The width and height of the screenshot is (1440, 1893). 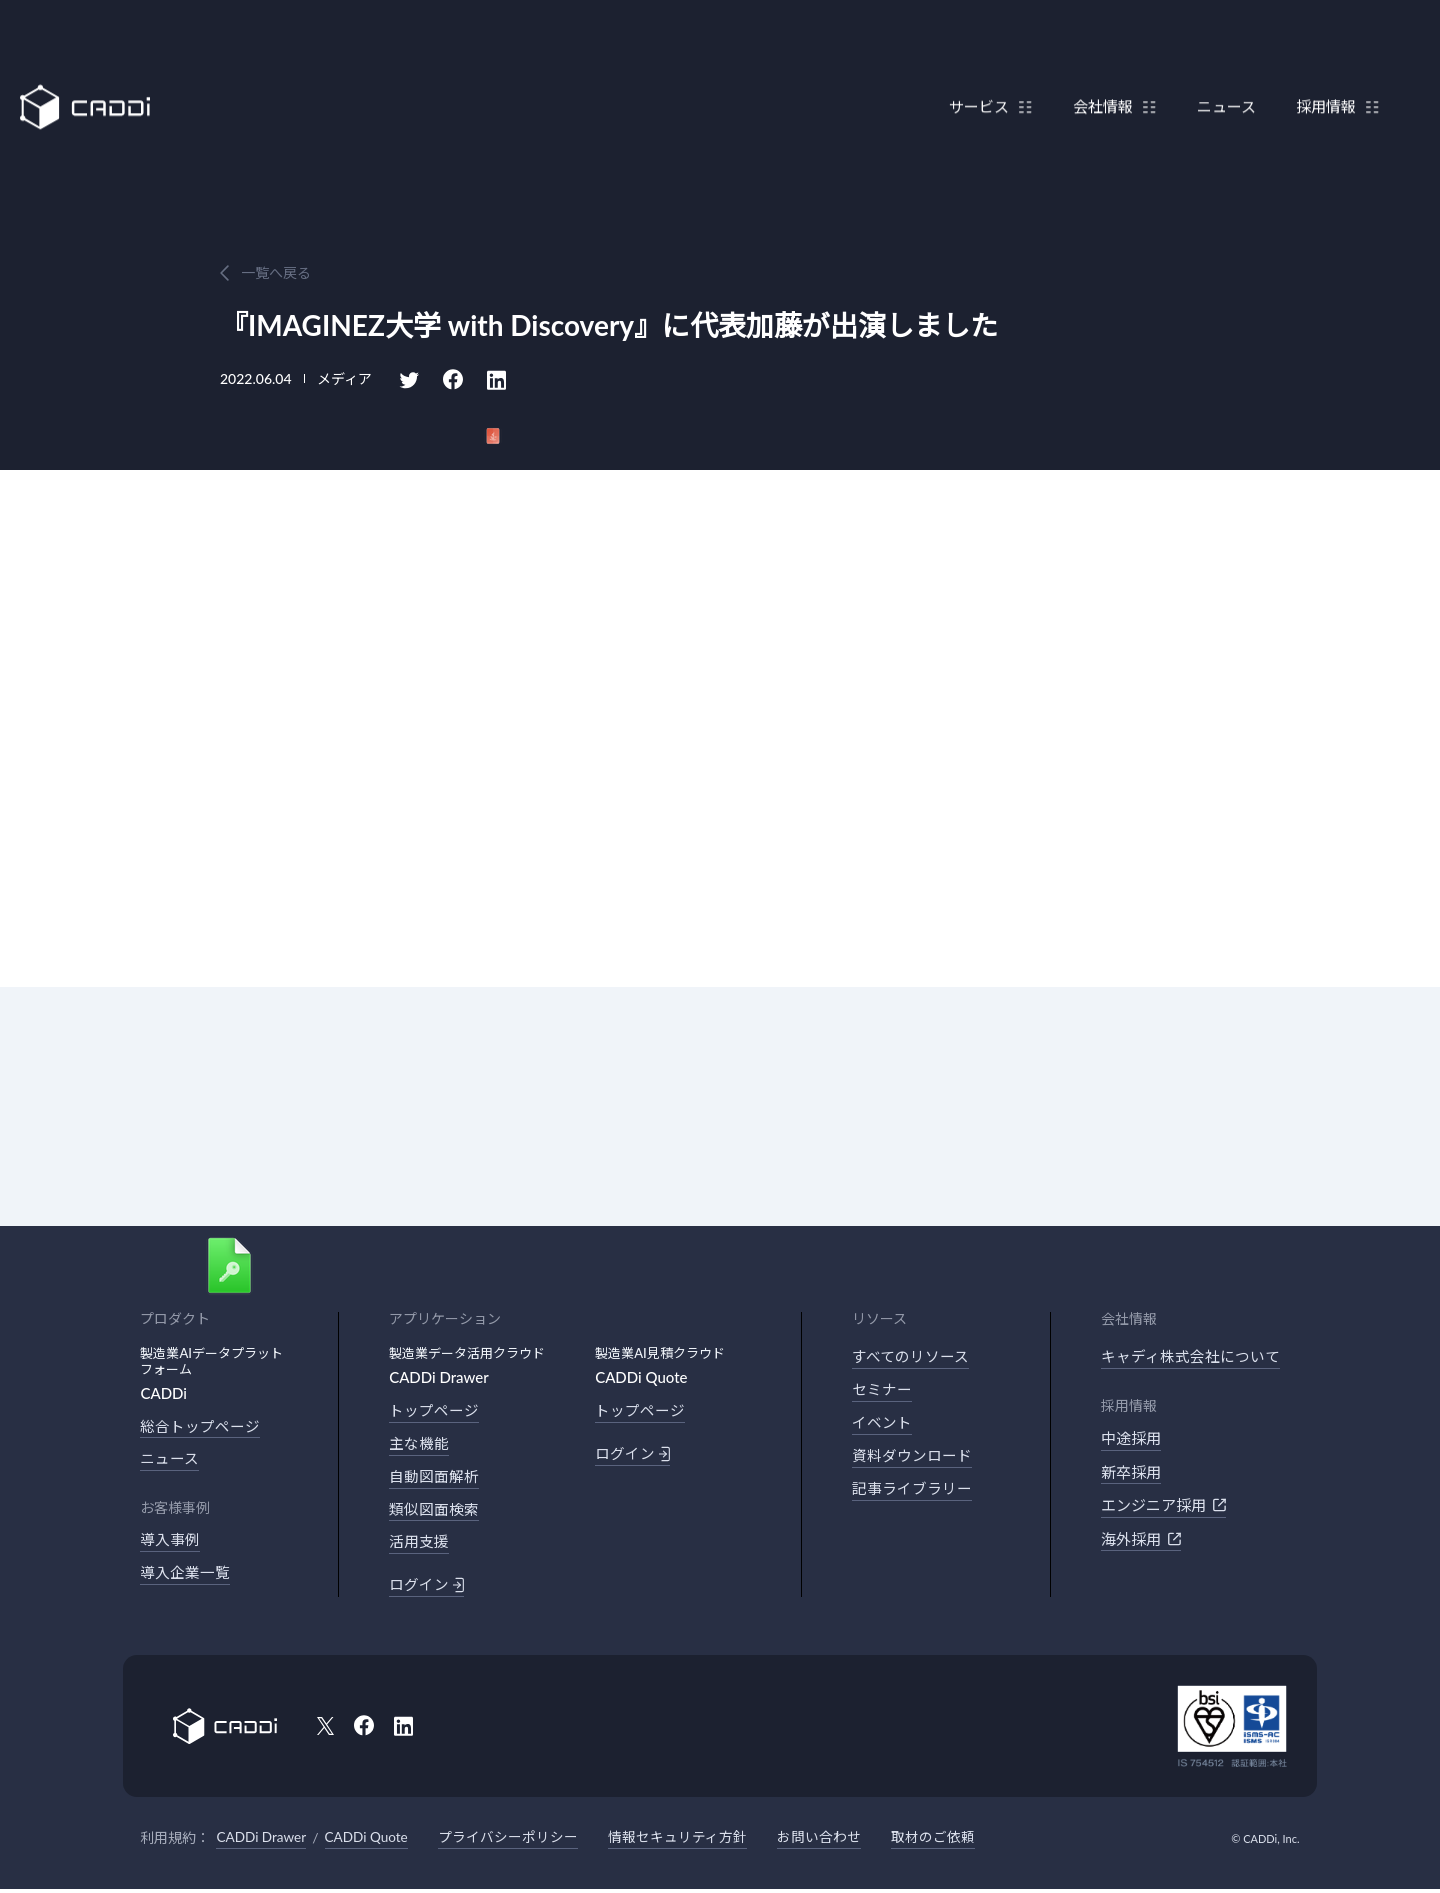 What do you see at coordinates (229, 1266) in the screenshot?
I see `a PEM key file for secure authentication` at bounding box center [229, 1266].